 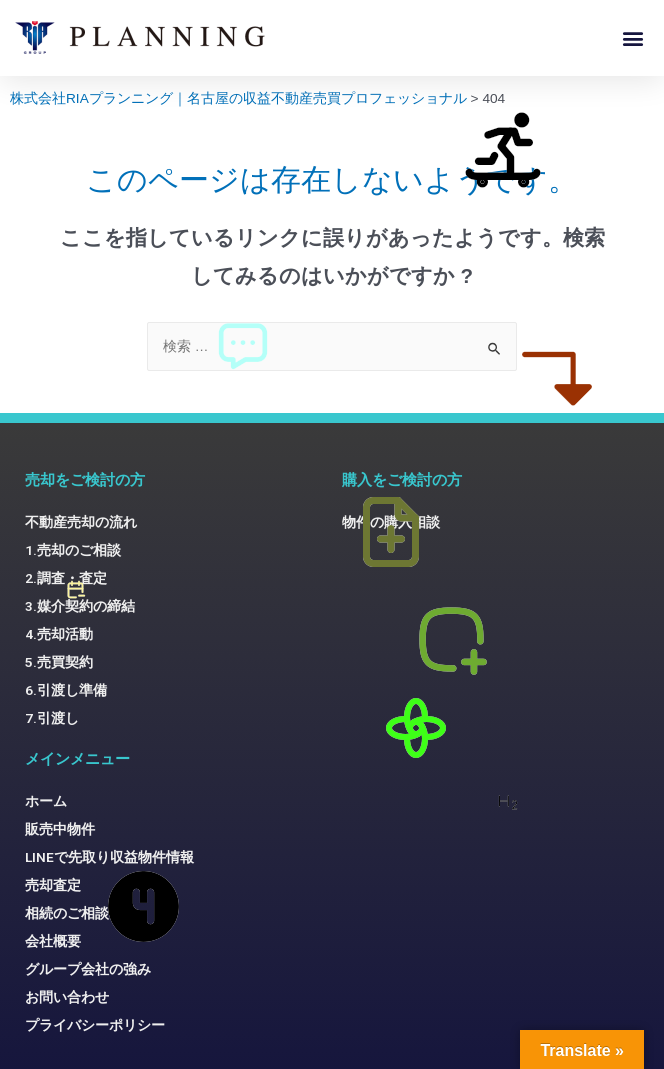 I want to click on remove an event from your calendar, so click(x=75, y=589).